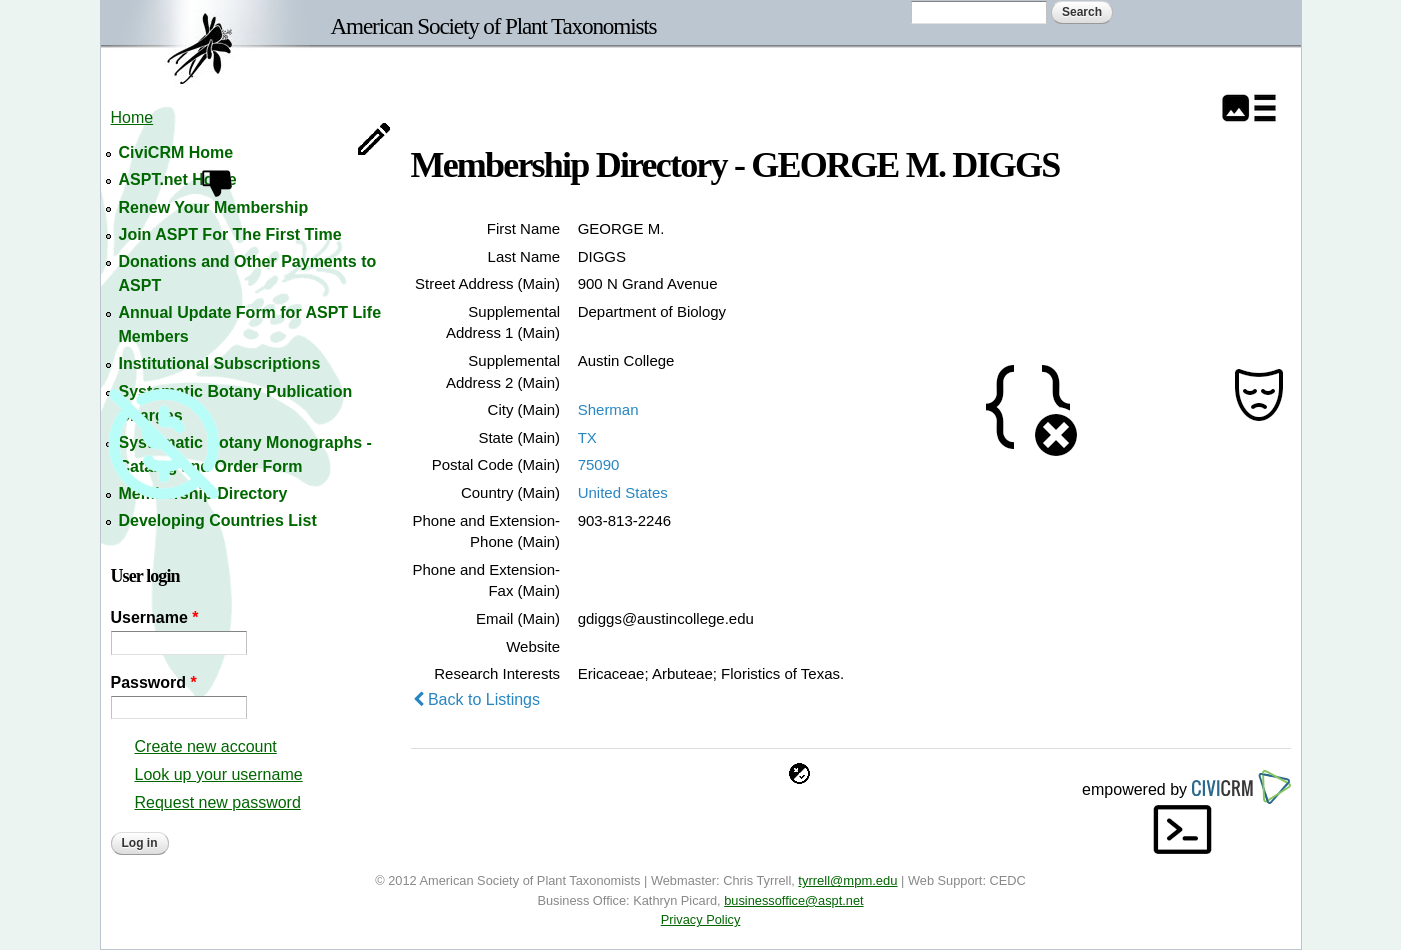 This screenshot has width=1401, height=950. Describe the element at coordinates (799, 773) in the screenshot. I see `indicates an unstable or inconsistent status` at that location.